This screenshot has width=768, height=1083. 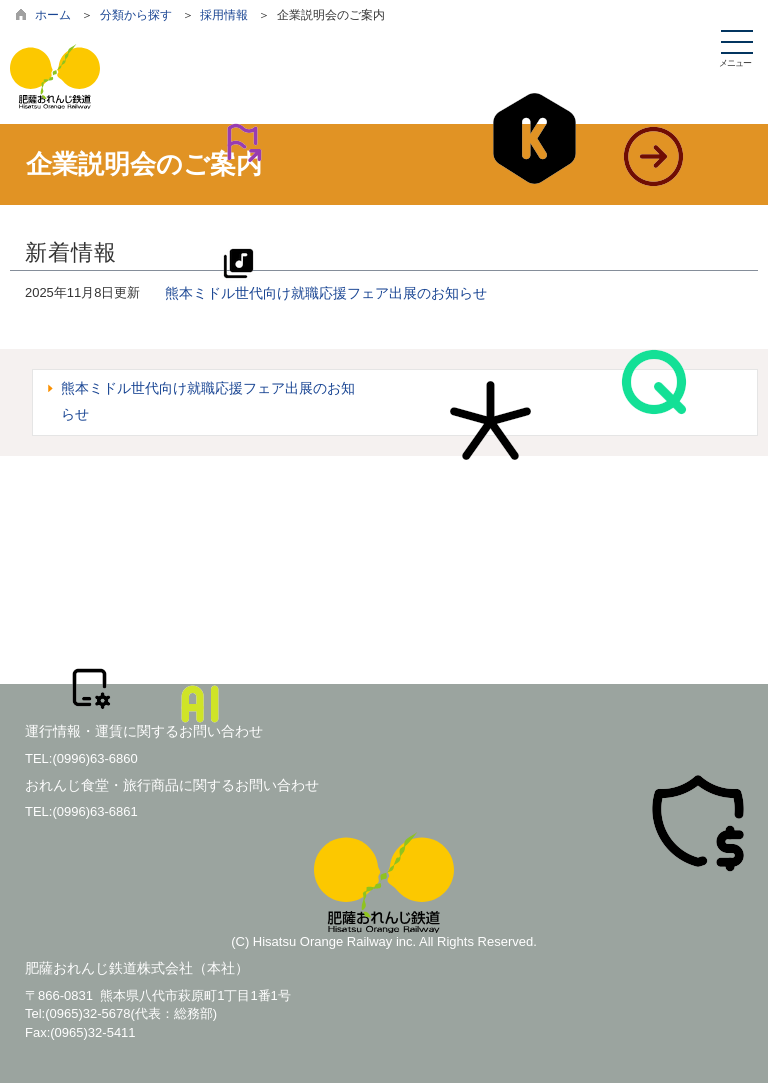 What do you see at coordinates (242, 141) in the screenshot?
I see `share a flagged item or report` at bounding box center [242, 141].